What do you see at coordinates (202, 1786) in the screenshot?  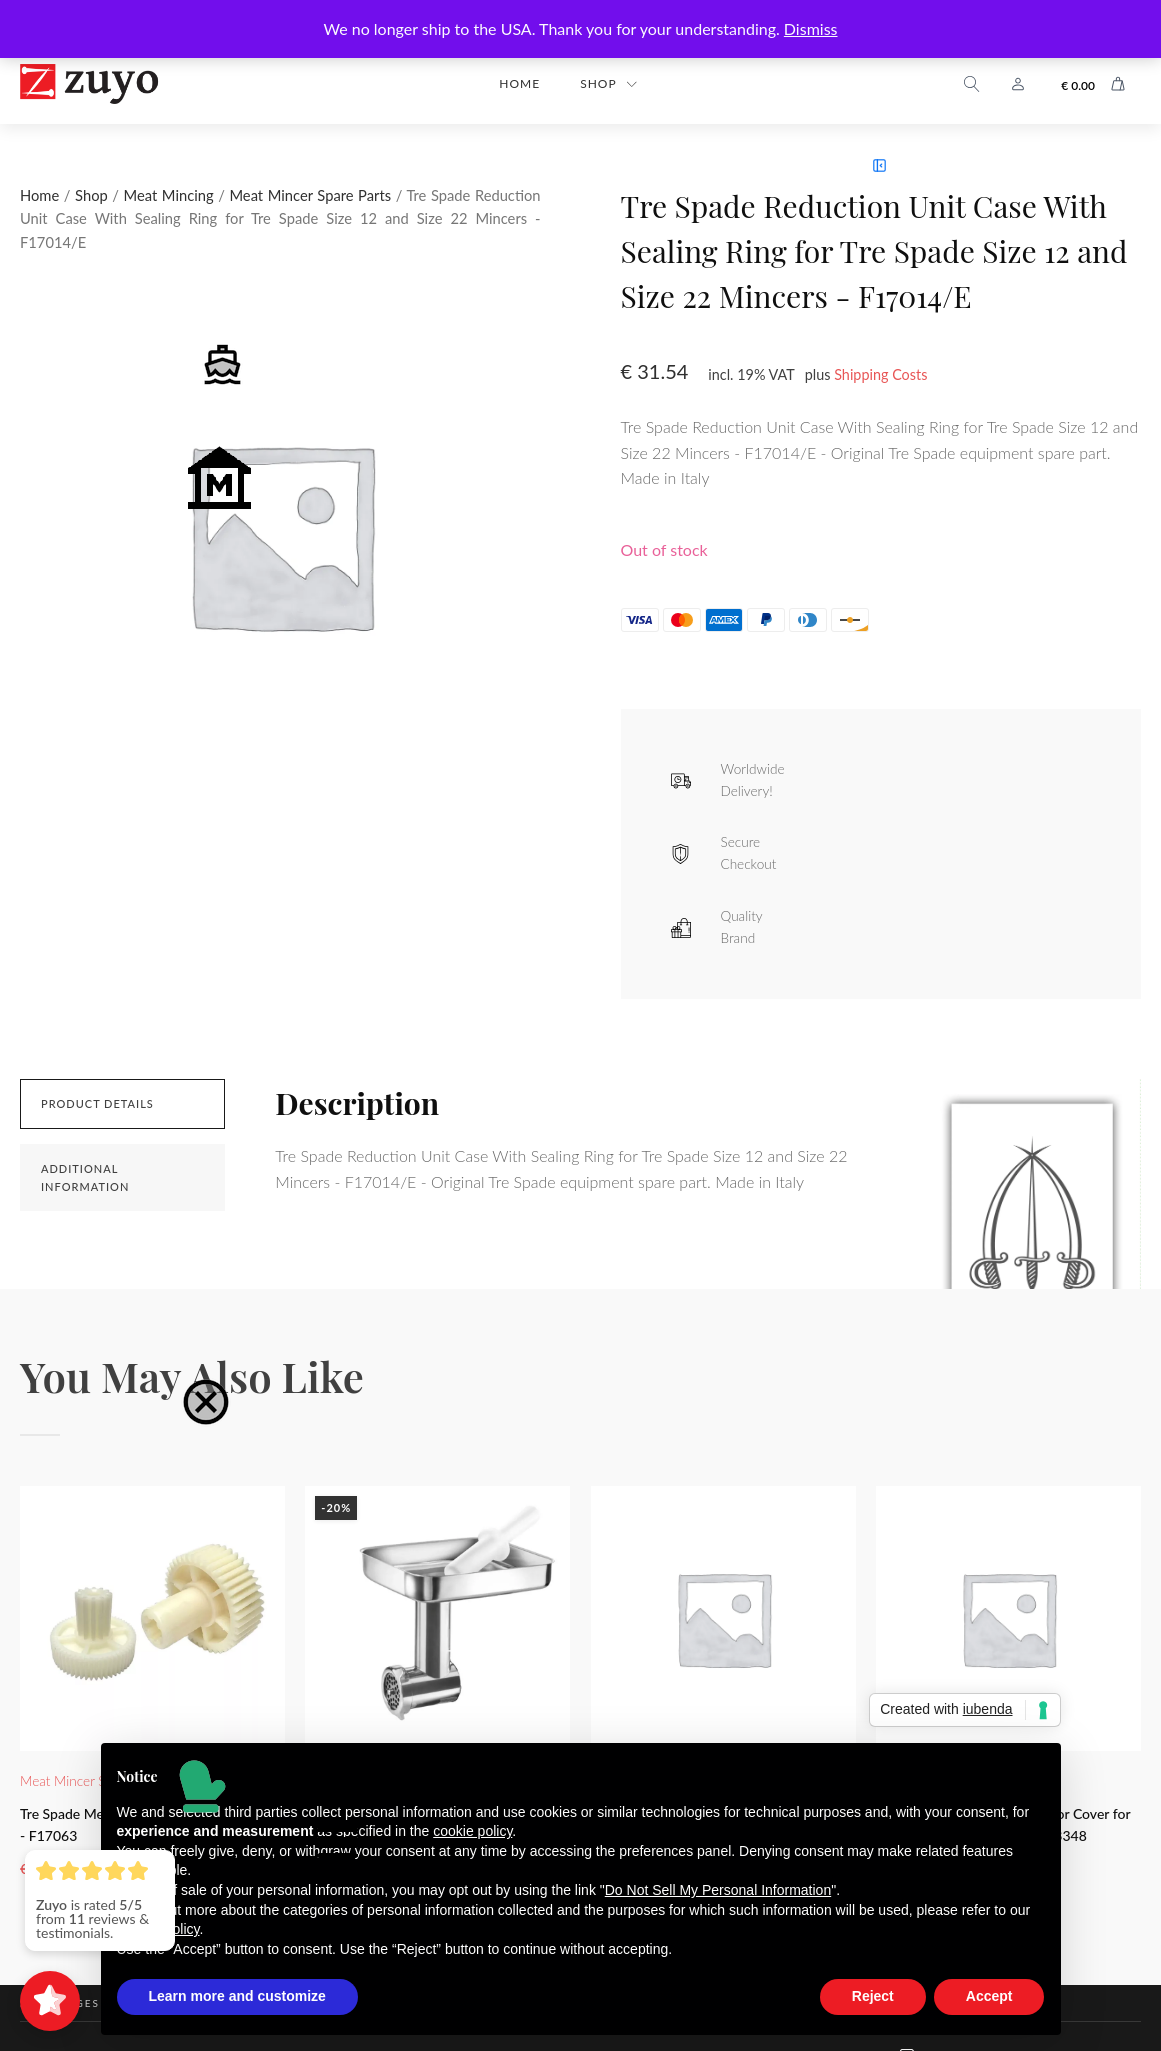 I see `indicates cold weather or winter conditions` at bounding box center [202, 1786].